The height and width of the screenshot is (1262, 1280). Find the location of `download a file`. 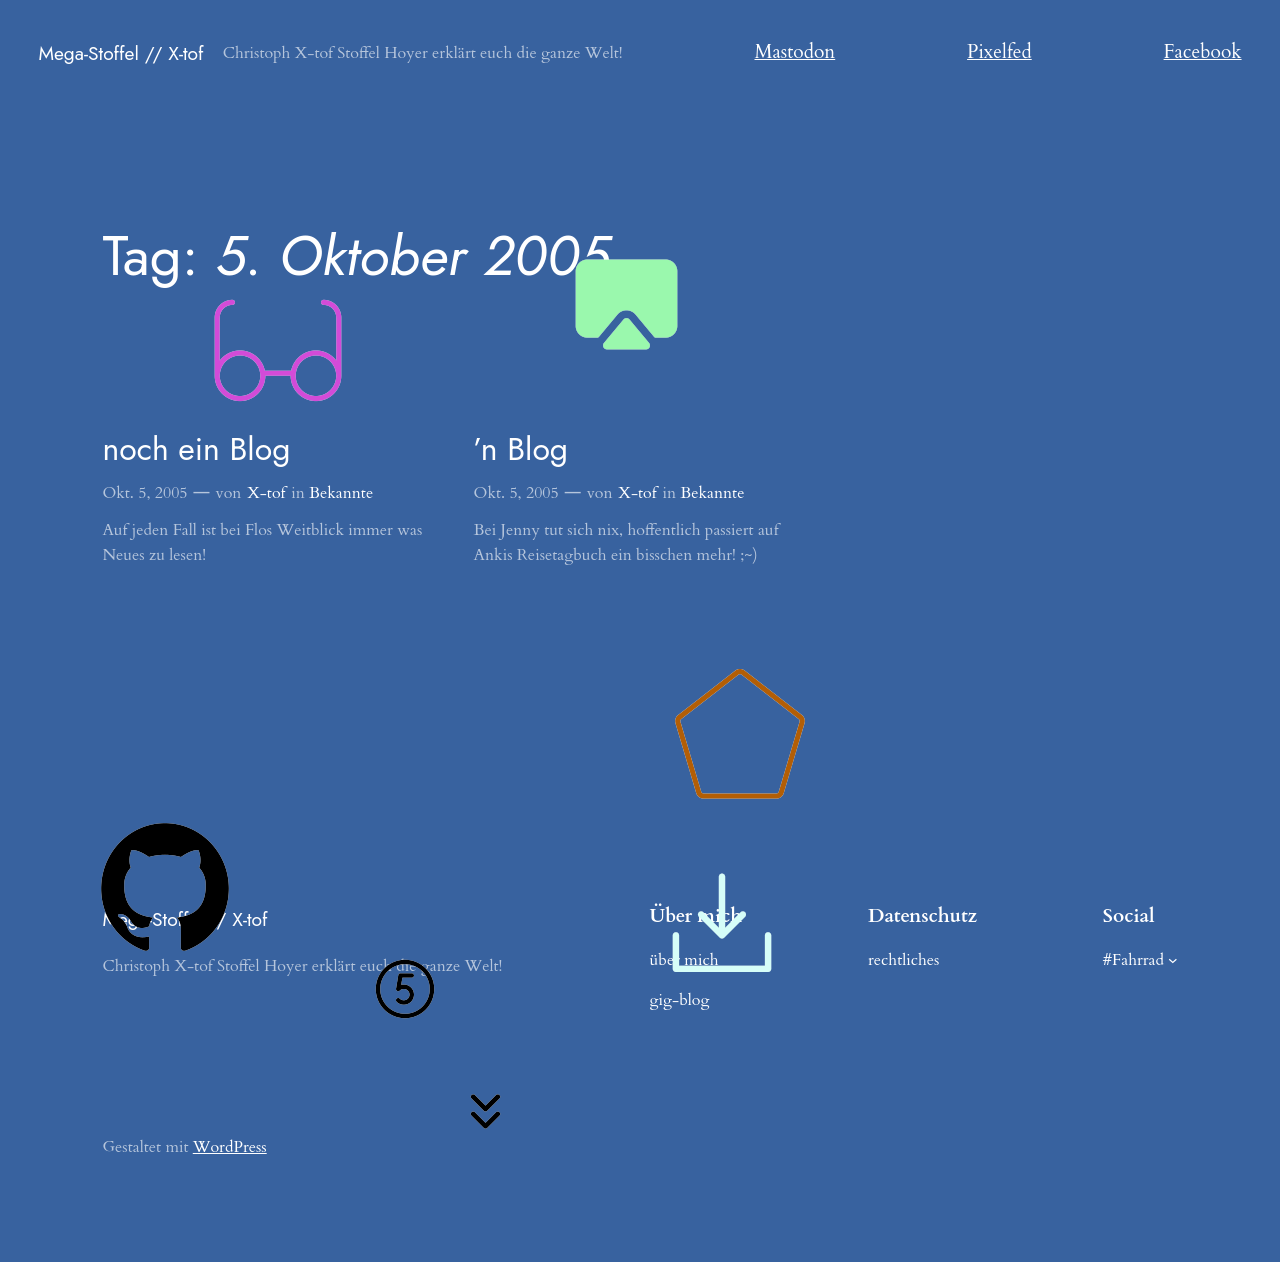

download a file is located at coordinates (722, 927).